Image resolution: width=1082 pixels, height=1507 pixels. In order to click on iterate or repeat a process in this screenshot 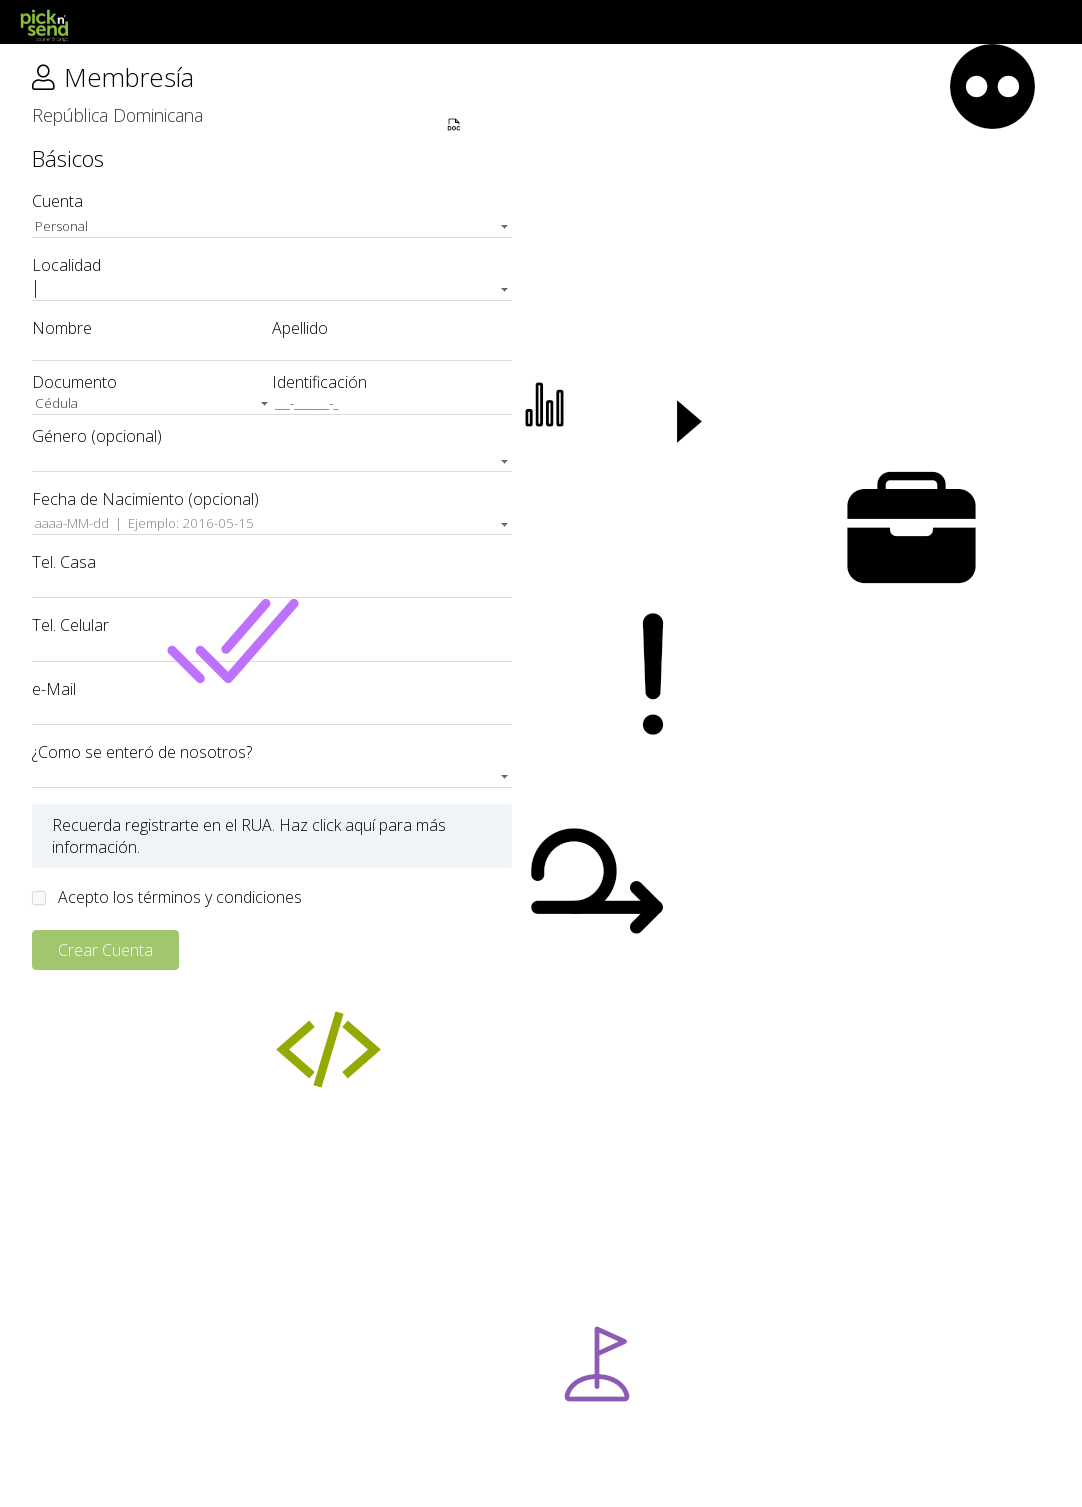, I will do `click(597, 881)`.